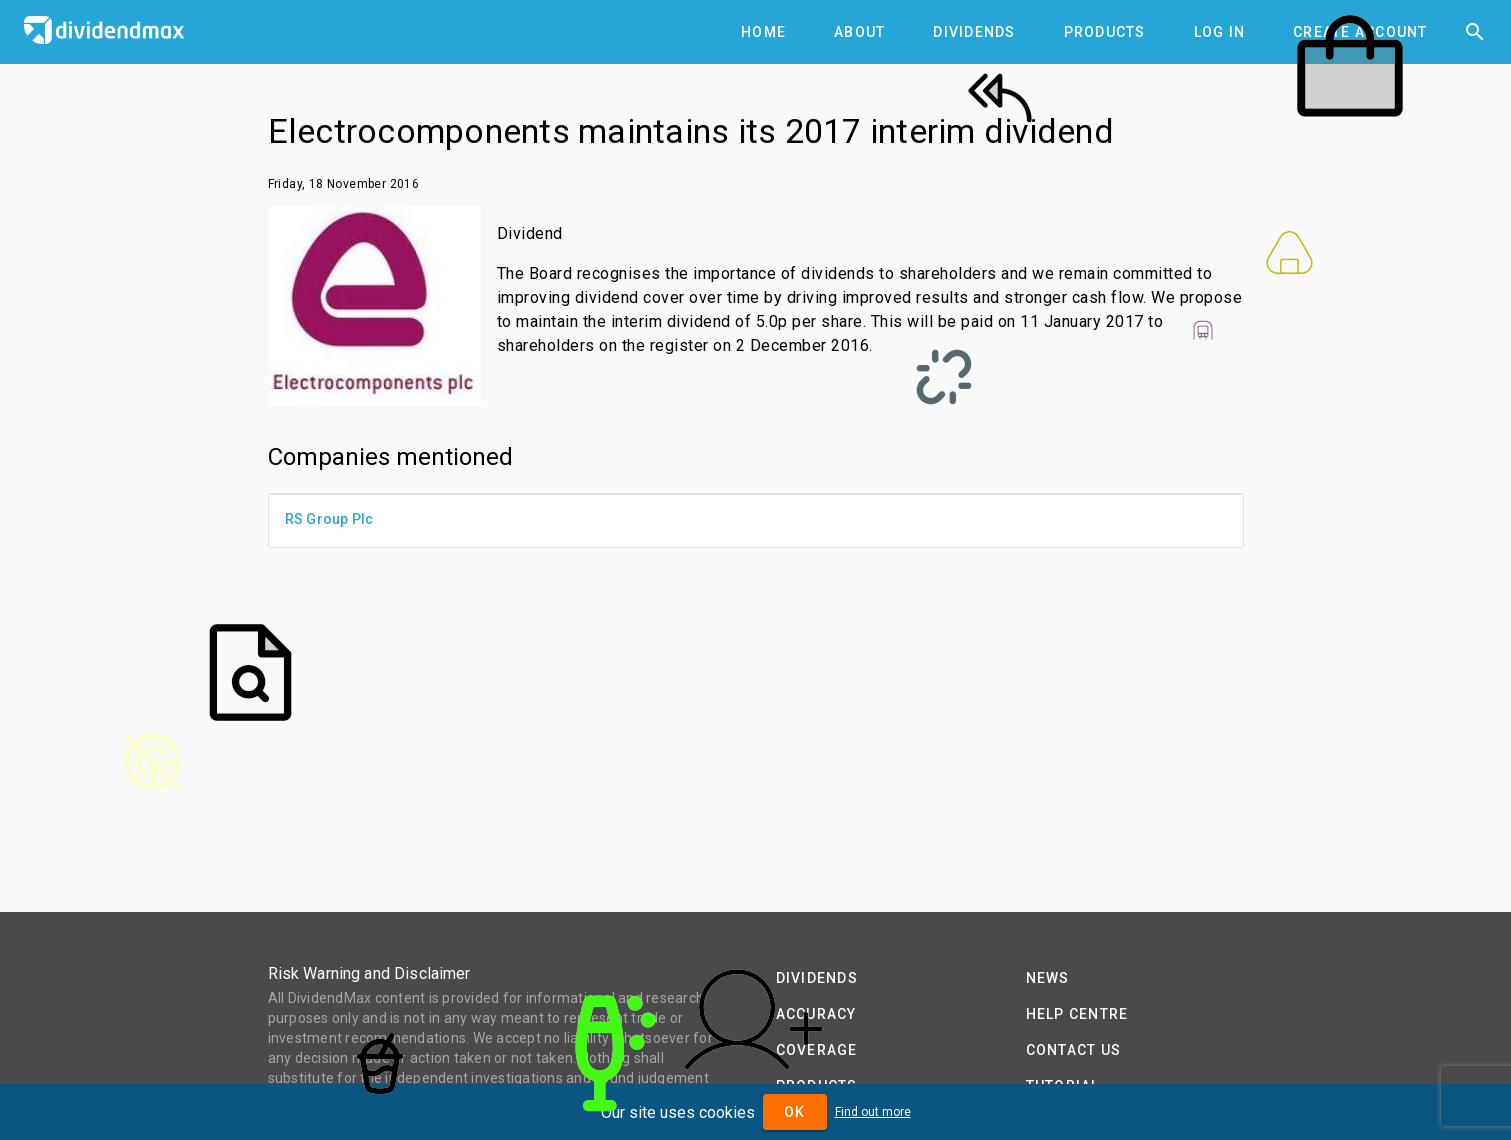 The image size is (1511, 1140). Describe the element at coordinates (944, 377) in the screenshot. I see `unlink or disconnect a connected item` at that location.